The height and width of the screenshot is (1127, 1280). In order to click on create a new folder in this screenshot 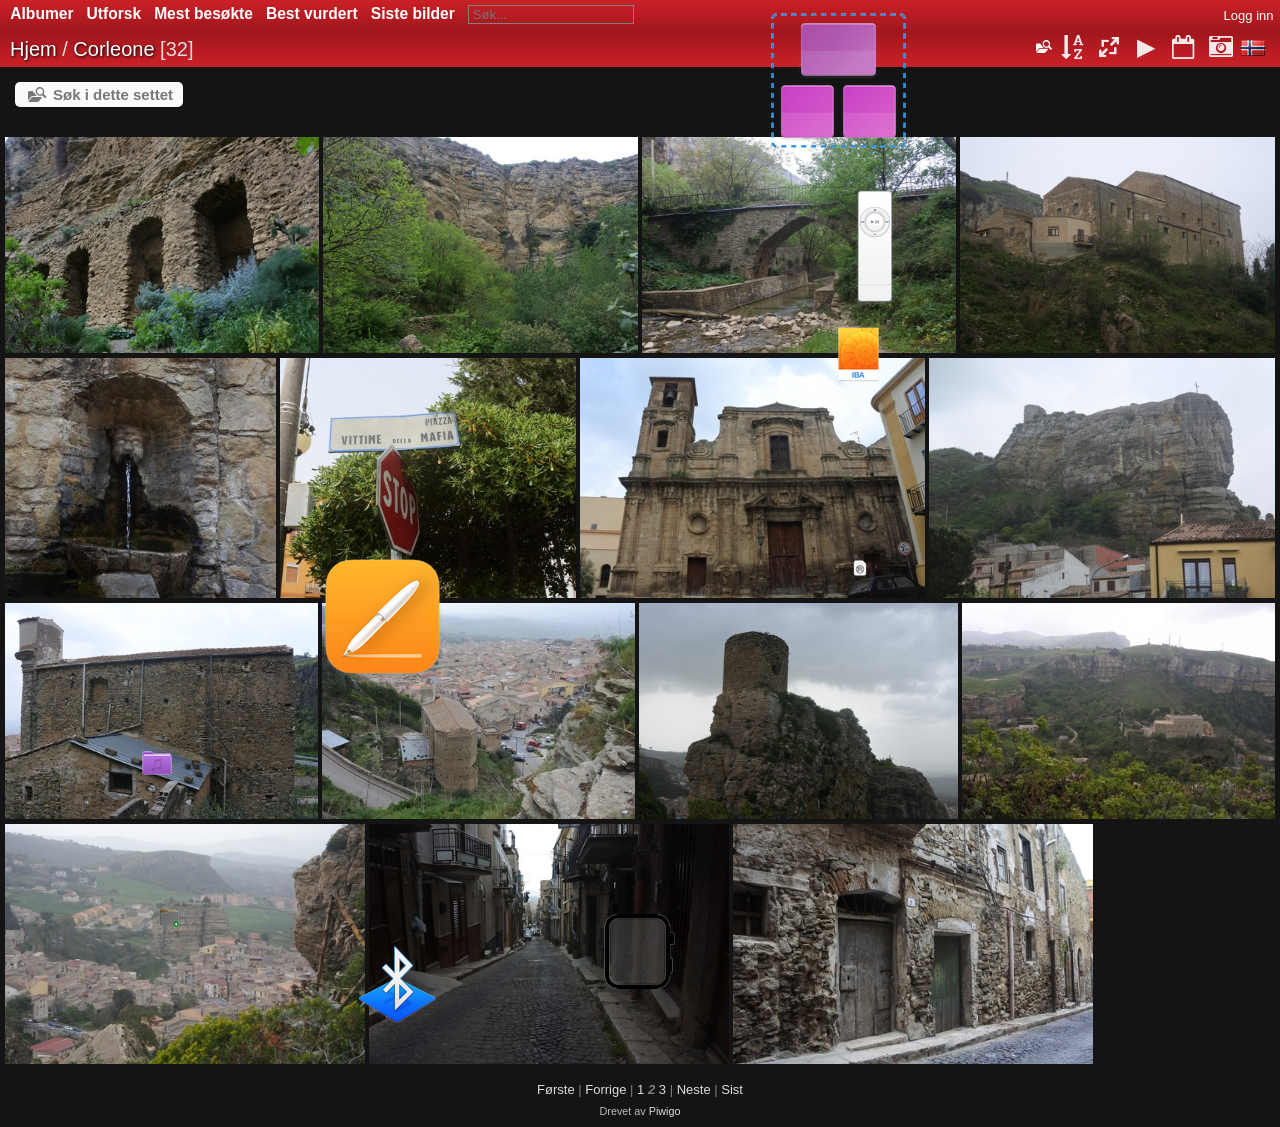, I will do `click(169, 917)`.